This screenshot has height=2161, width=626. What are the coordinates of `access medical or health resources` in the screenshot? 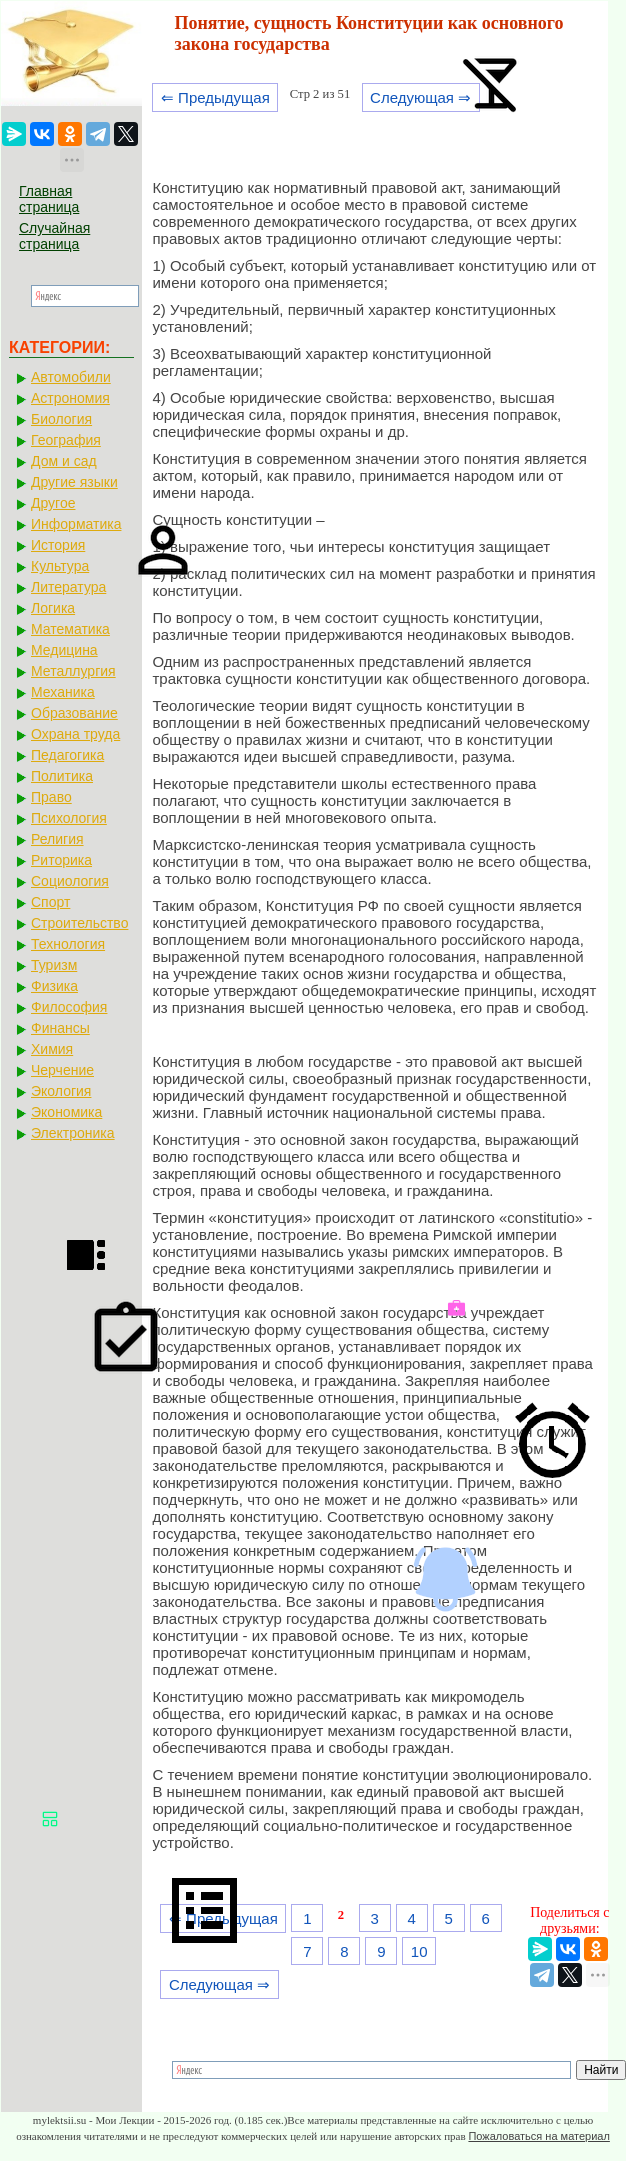 It's located at (456, 1308).